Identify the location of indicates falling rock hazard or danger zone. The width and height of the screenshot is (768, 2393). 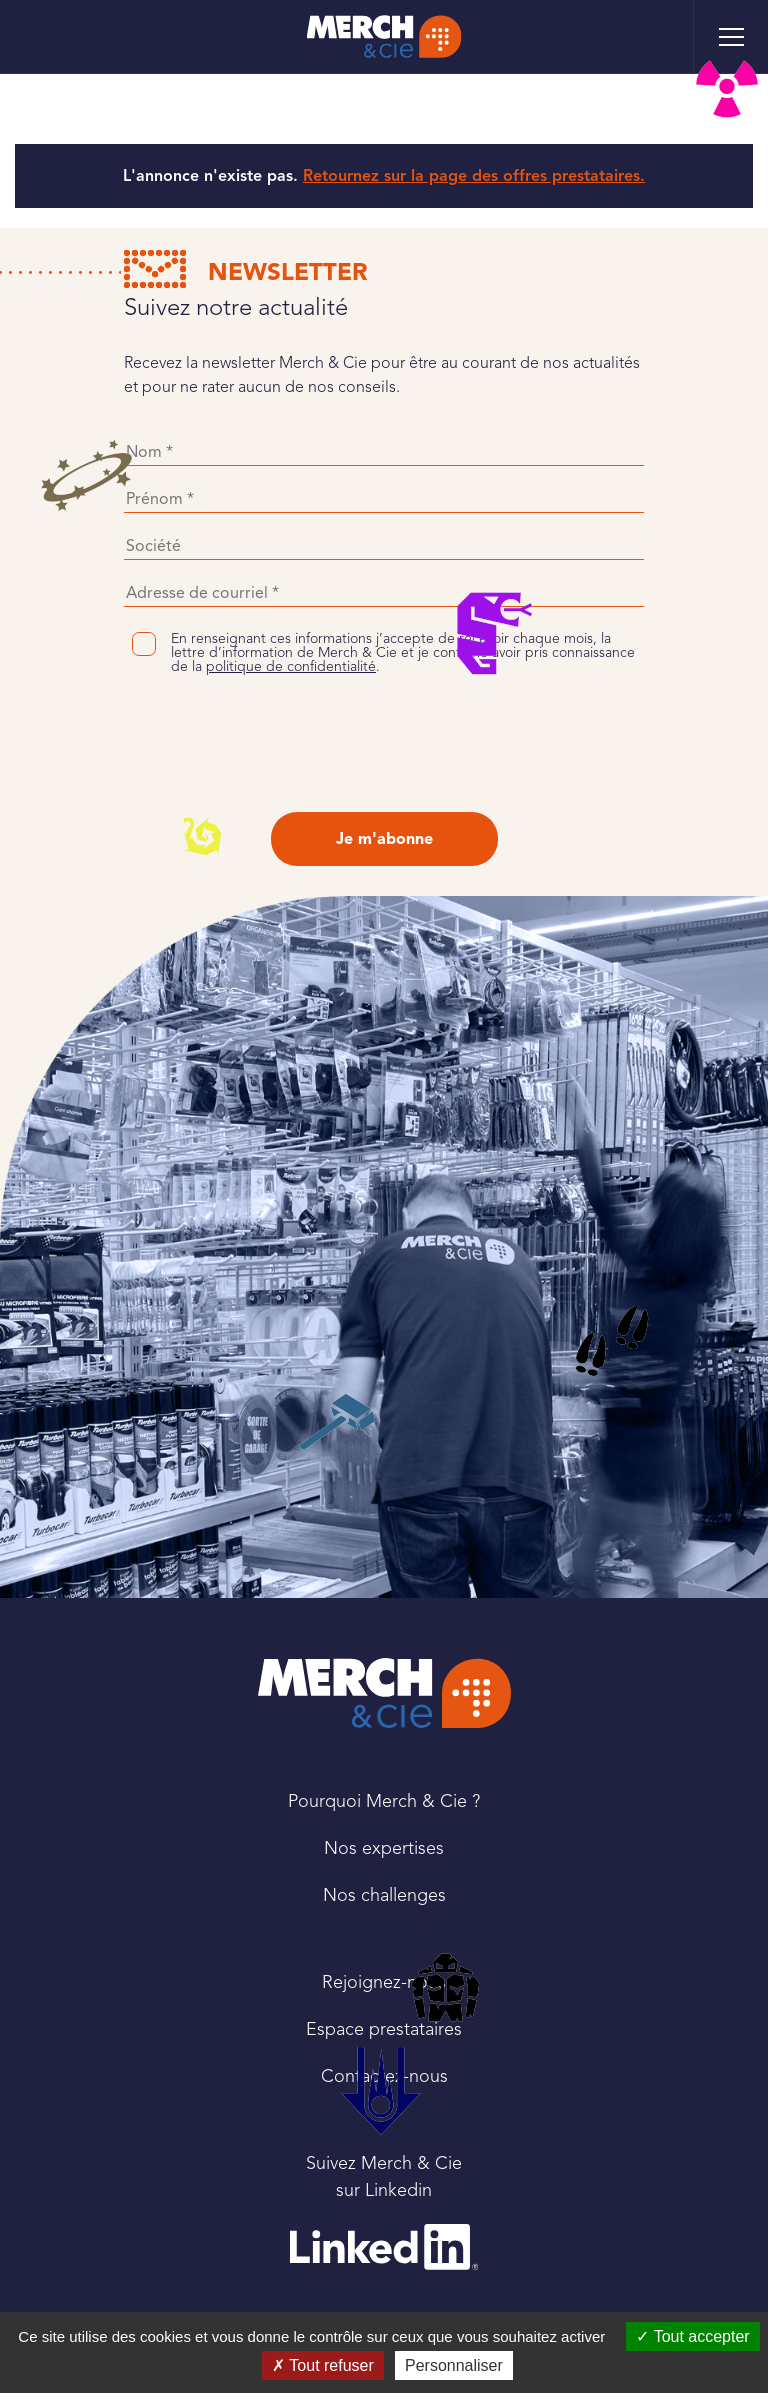
(381, 2091).